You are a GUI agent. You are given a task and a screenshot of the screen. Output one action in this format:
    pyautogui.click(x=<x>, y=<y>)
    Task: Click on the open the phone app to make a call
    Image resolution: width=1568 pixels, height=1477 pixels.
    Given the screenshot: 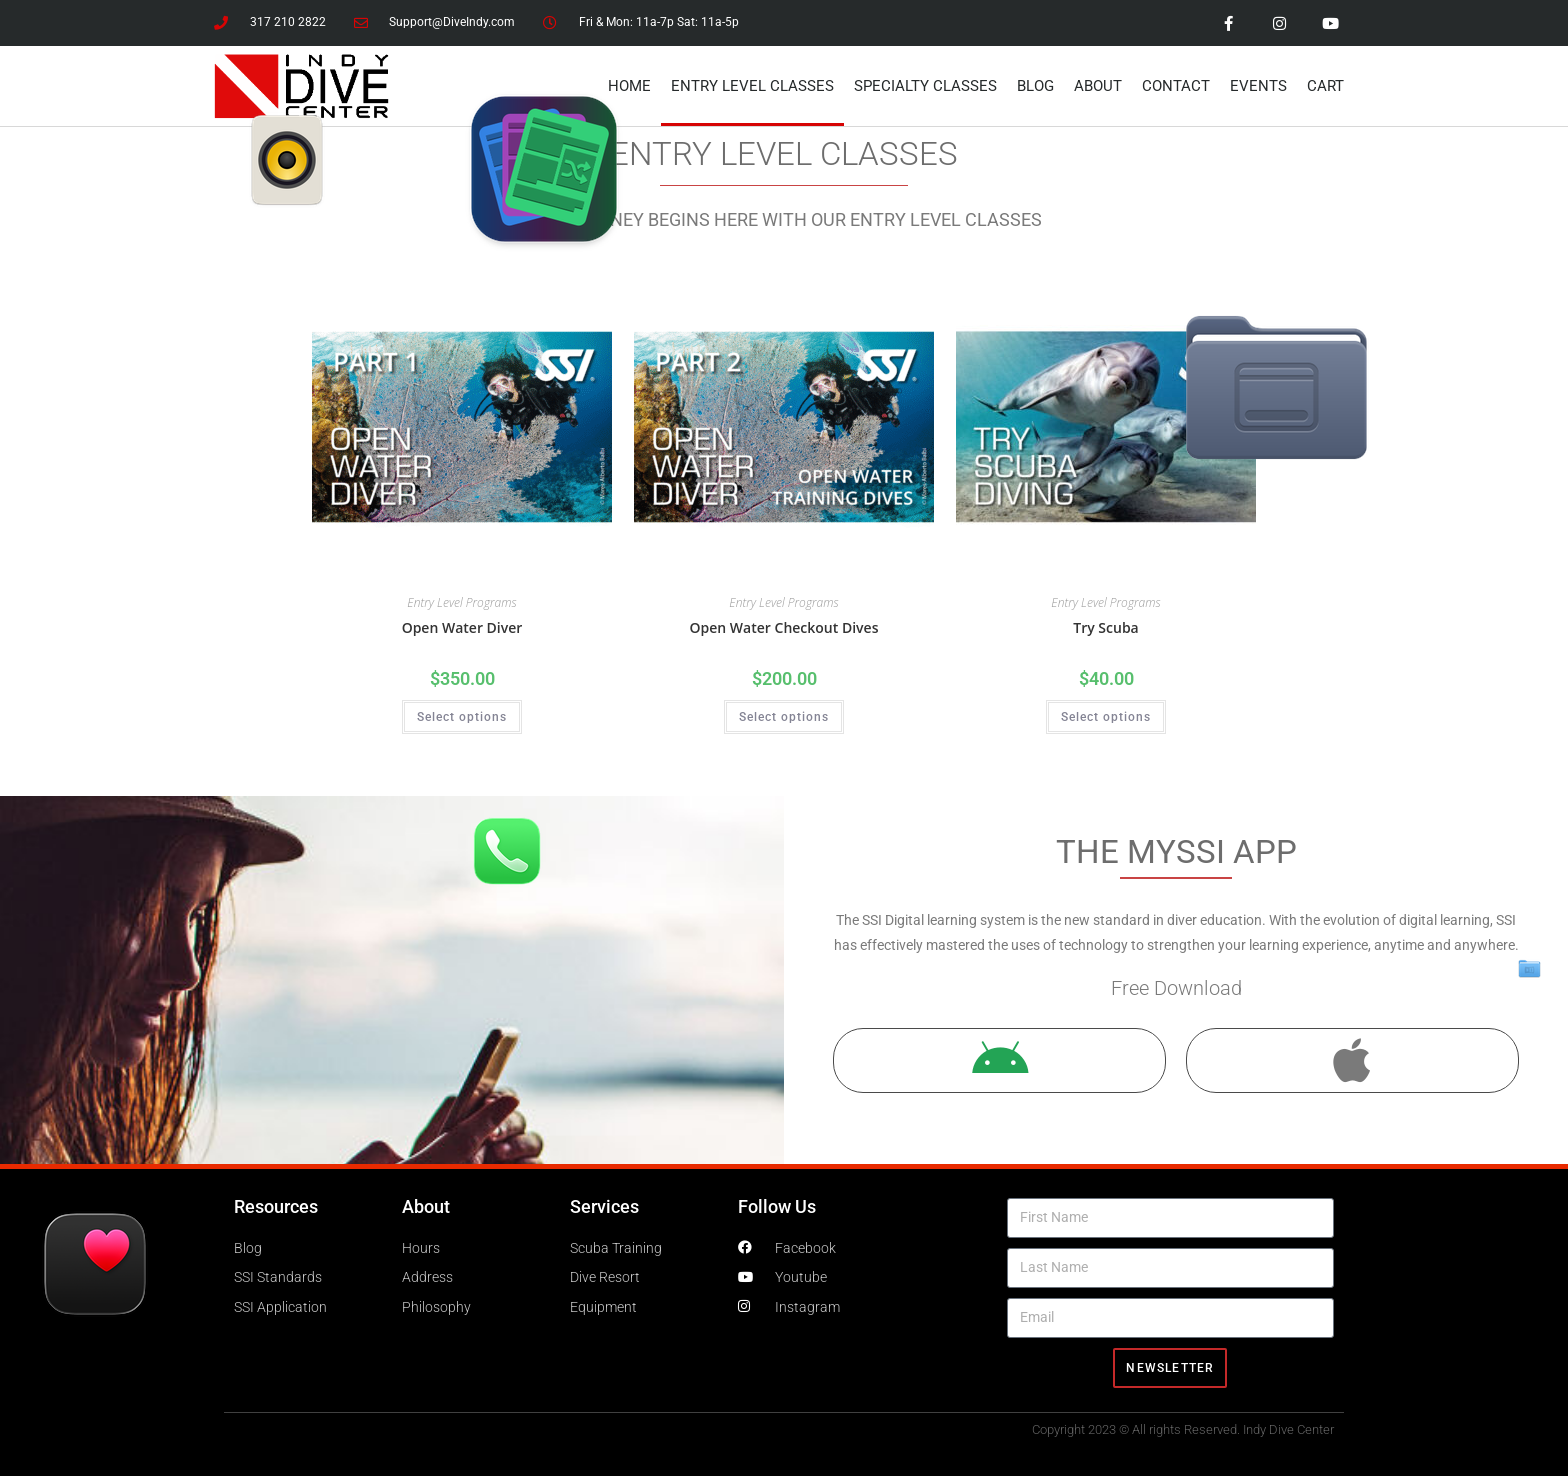 What is the action you would take?
    pyautogui.click(x=507, y=851)
    